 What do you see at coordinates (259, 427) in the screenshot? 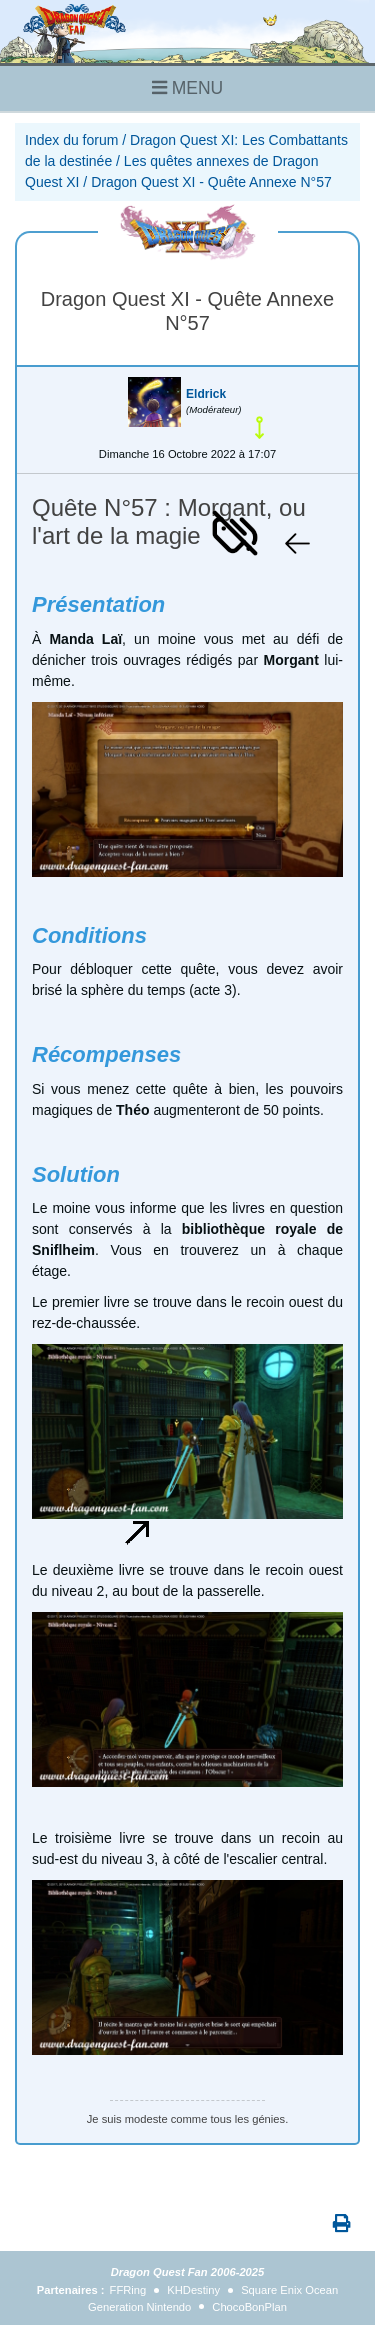
I see `scroll down or view more content` at bounding box center [259, 427].